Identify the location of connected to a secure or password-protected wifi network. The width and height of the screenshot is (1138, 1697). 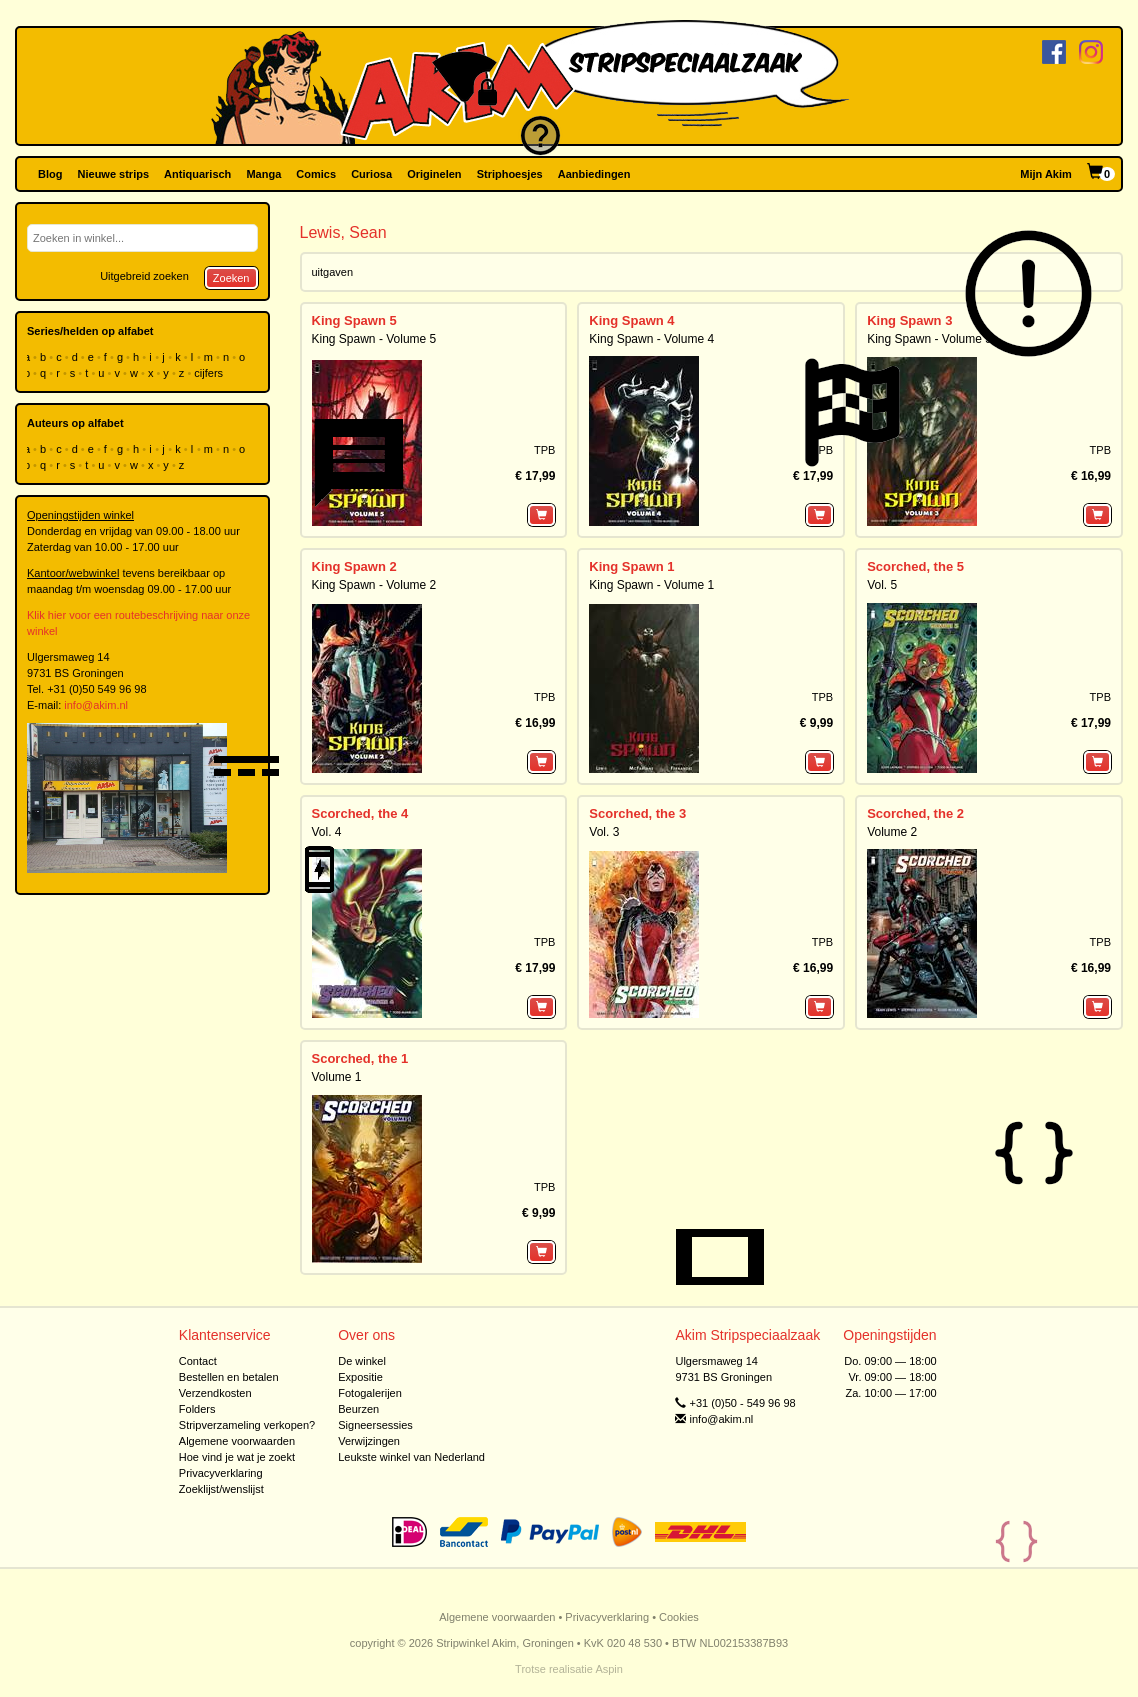
(464, 78).